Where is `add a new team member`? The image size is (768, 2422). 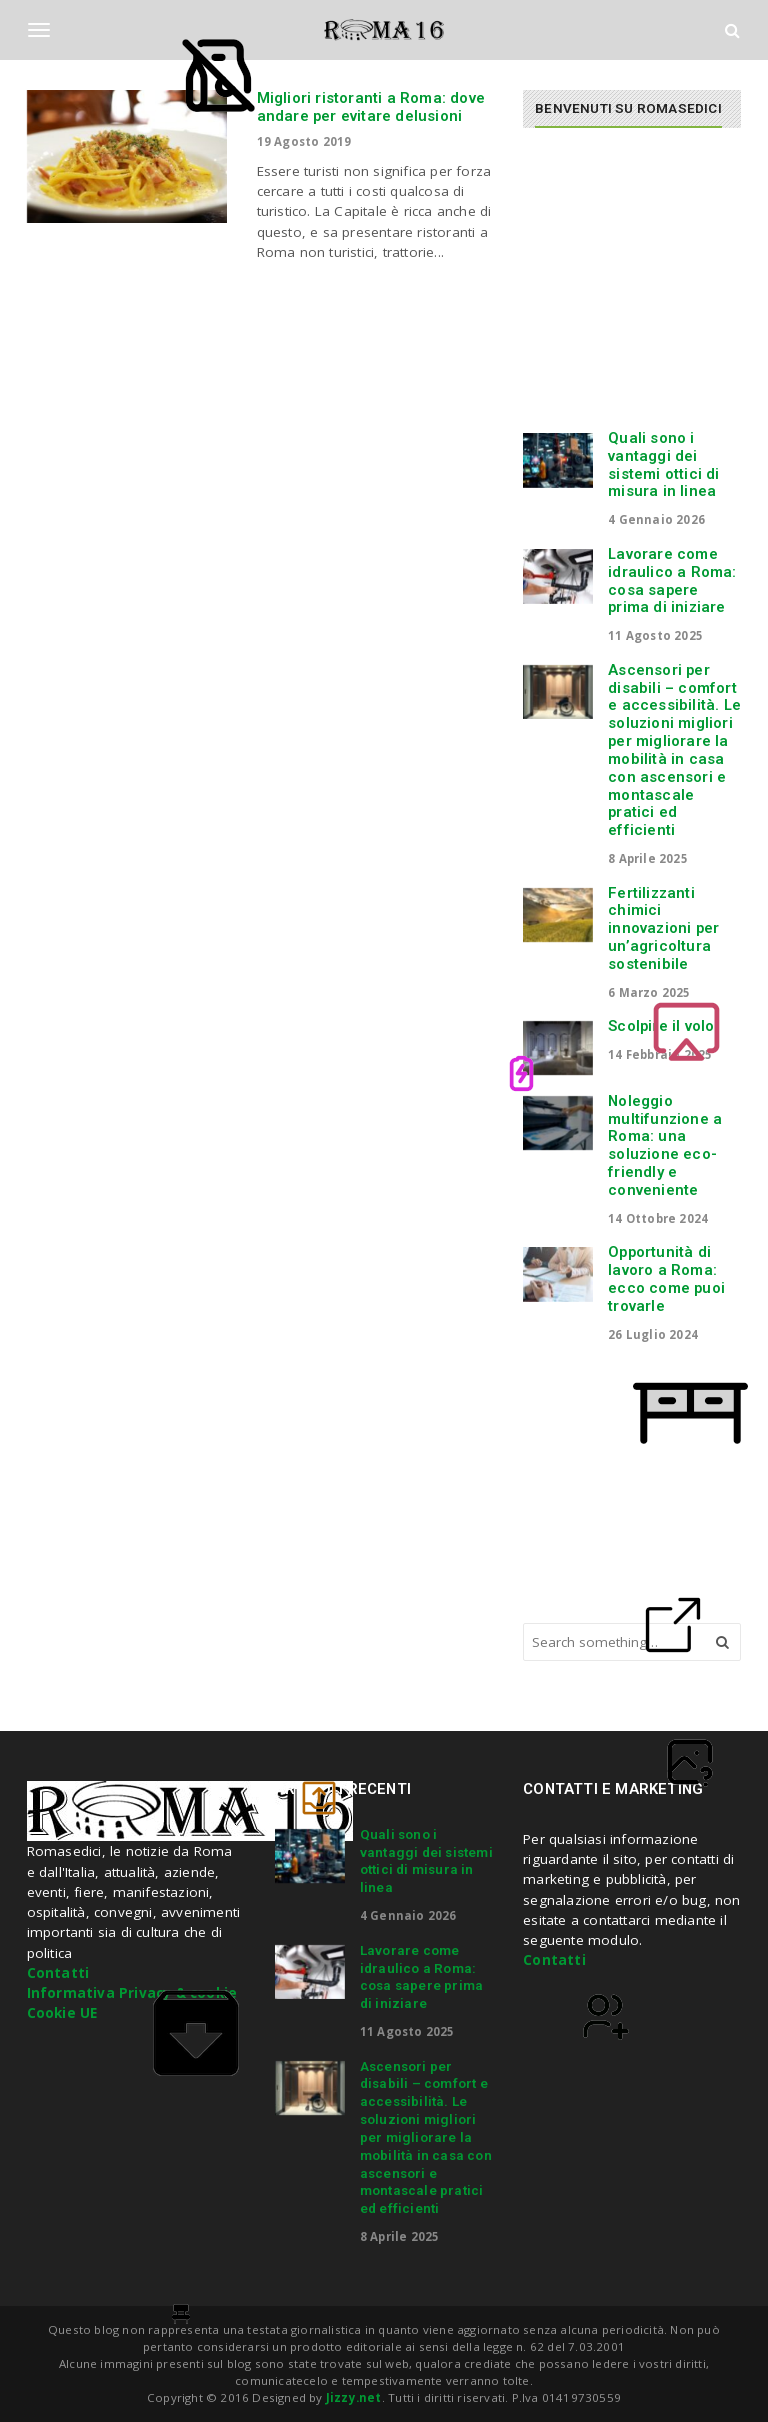 add a new team member is located at coordinates (605, 2016).